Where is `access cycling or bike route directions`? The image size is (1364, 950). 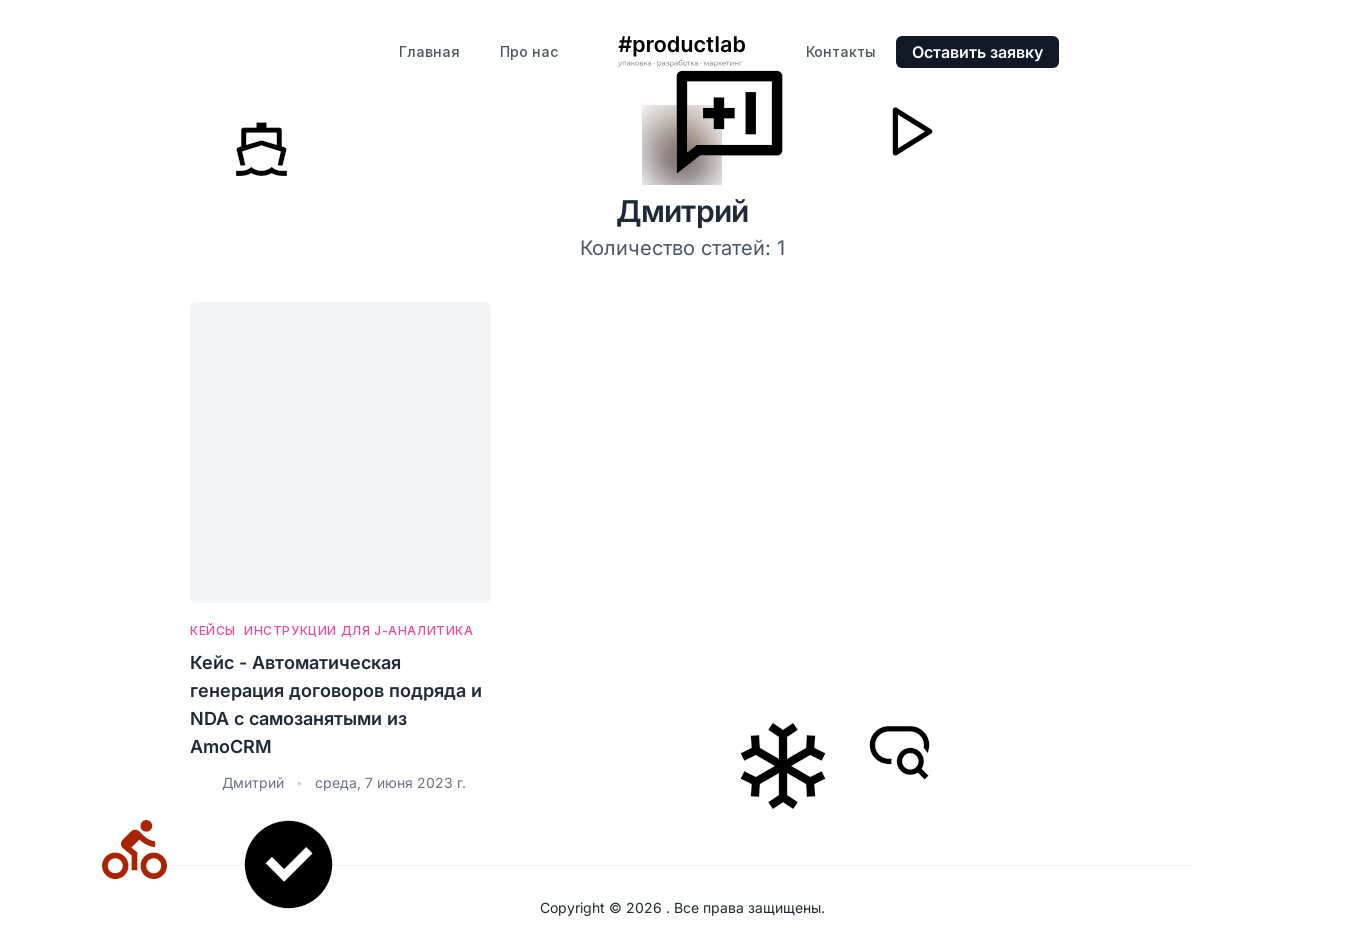 access cycling or bike route directions is located at coordinates (134, 852).